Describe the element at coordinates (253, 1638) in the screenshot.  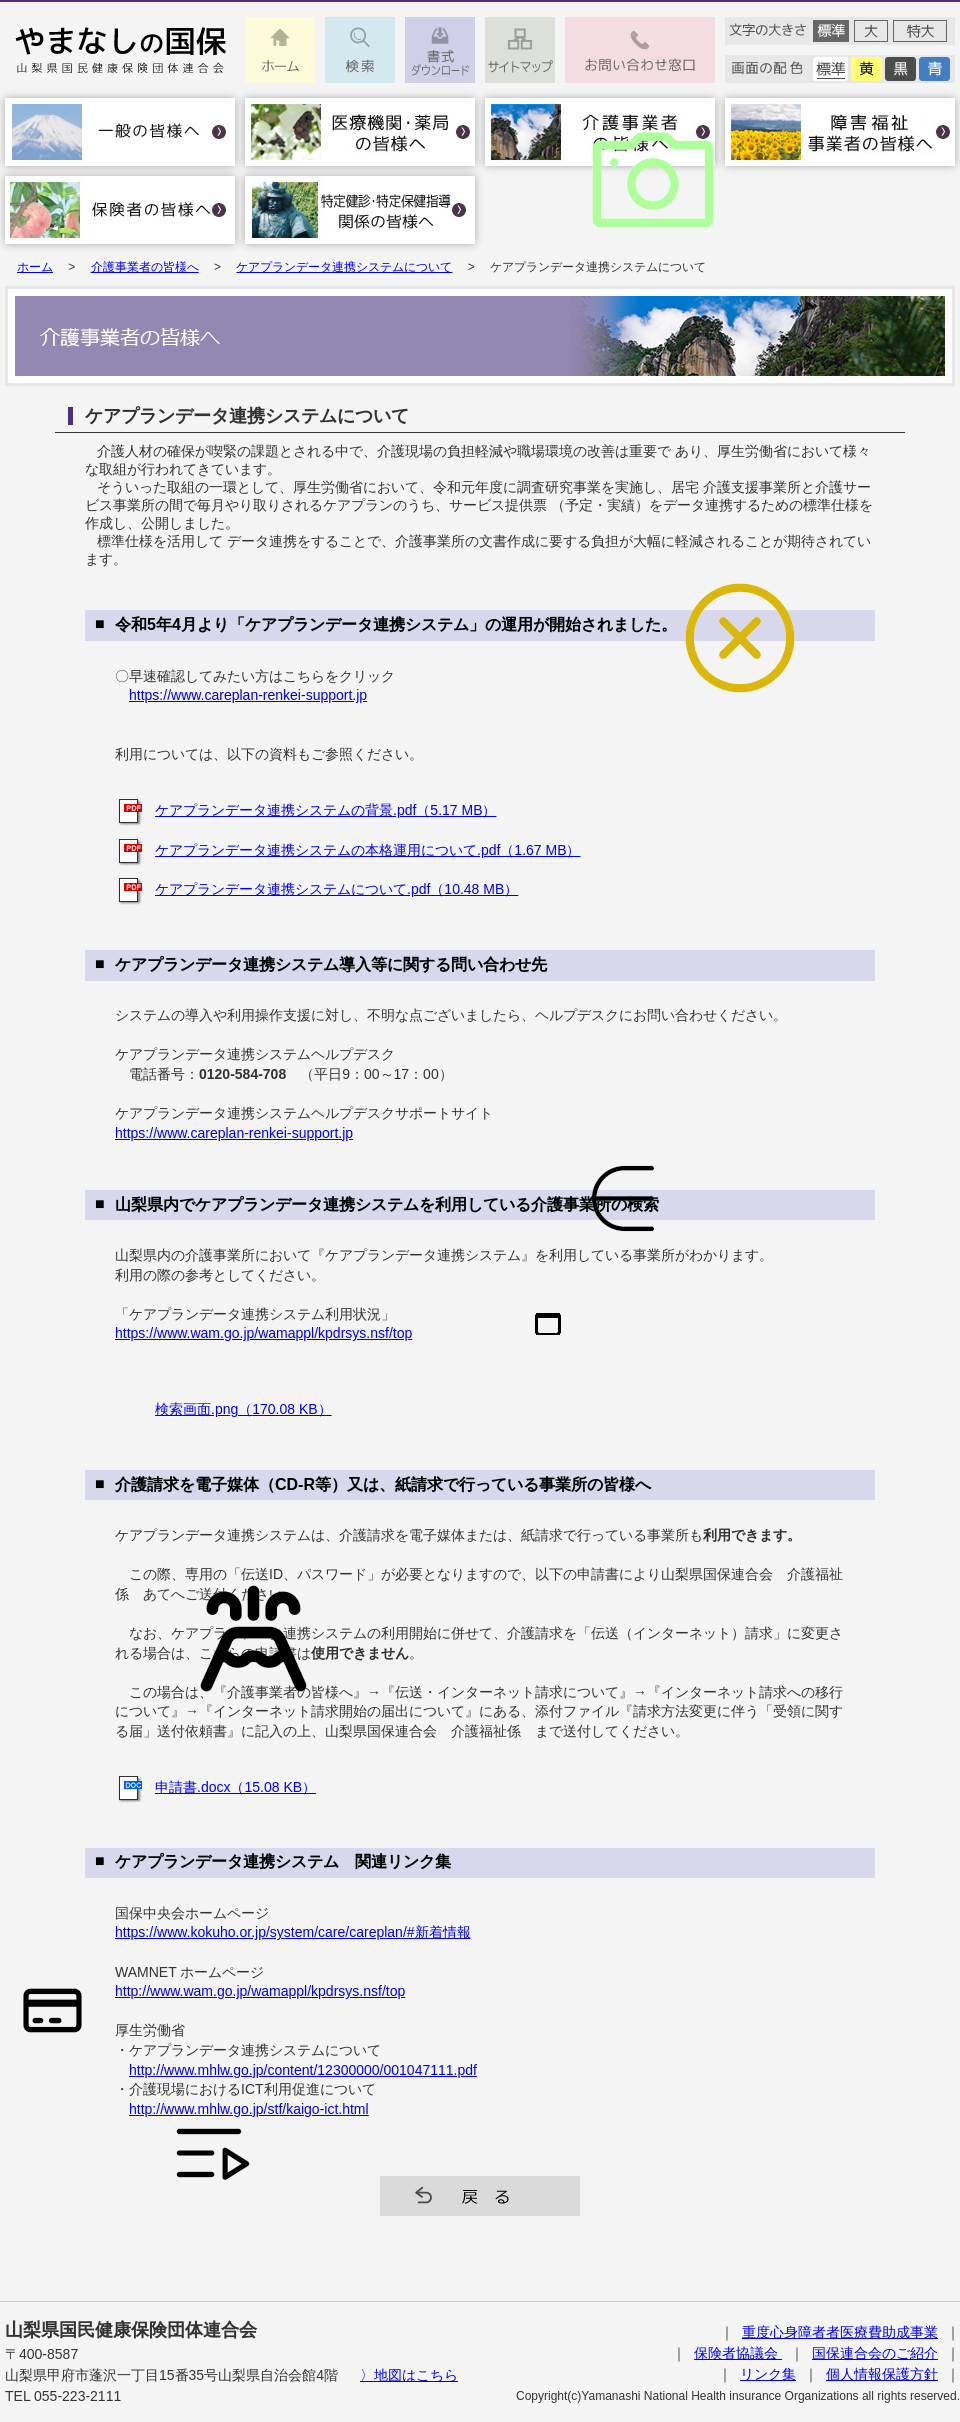
I see `indicates volcanic or geothermal activity` at that location.